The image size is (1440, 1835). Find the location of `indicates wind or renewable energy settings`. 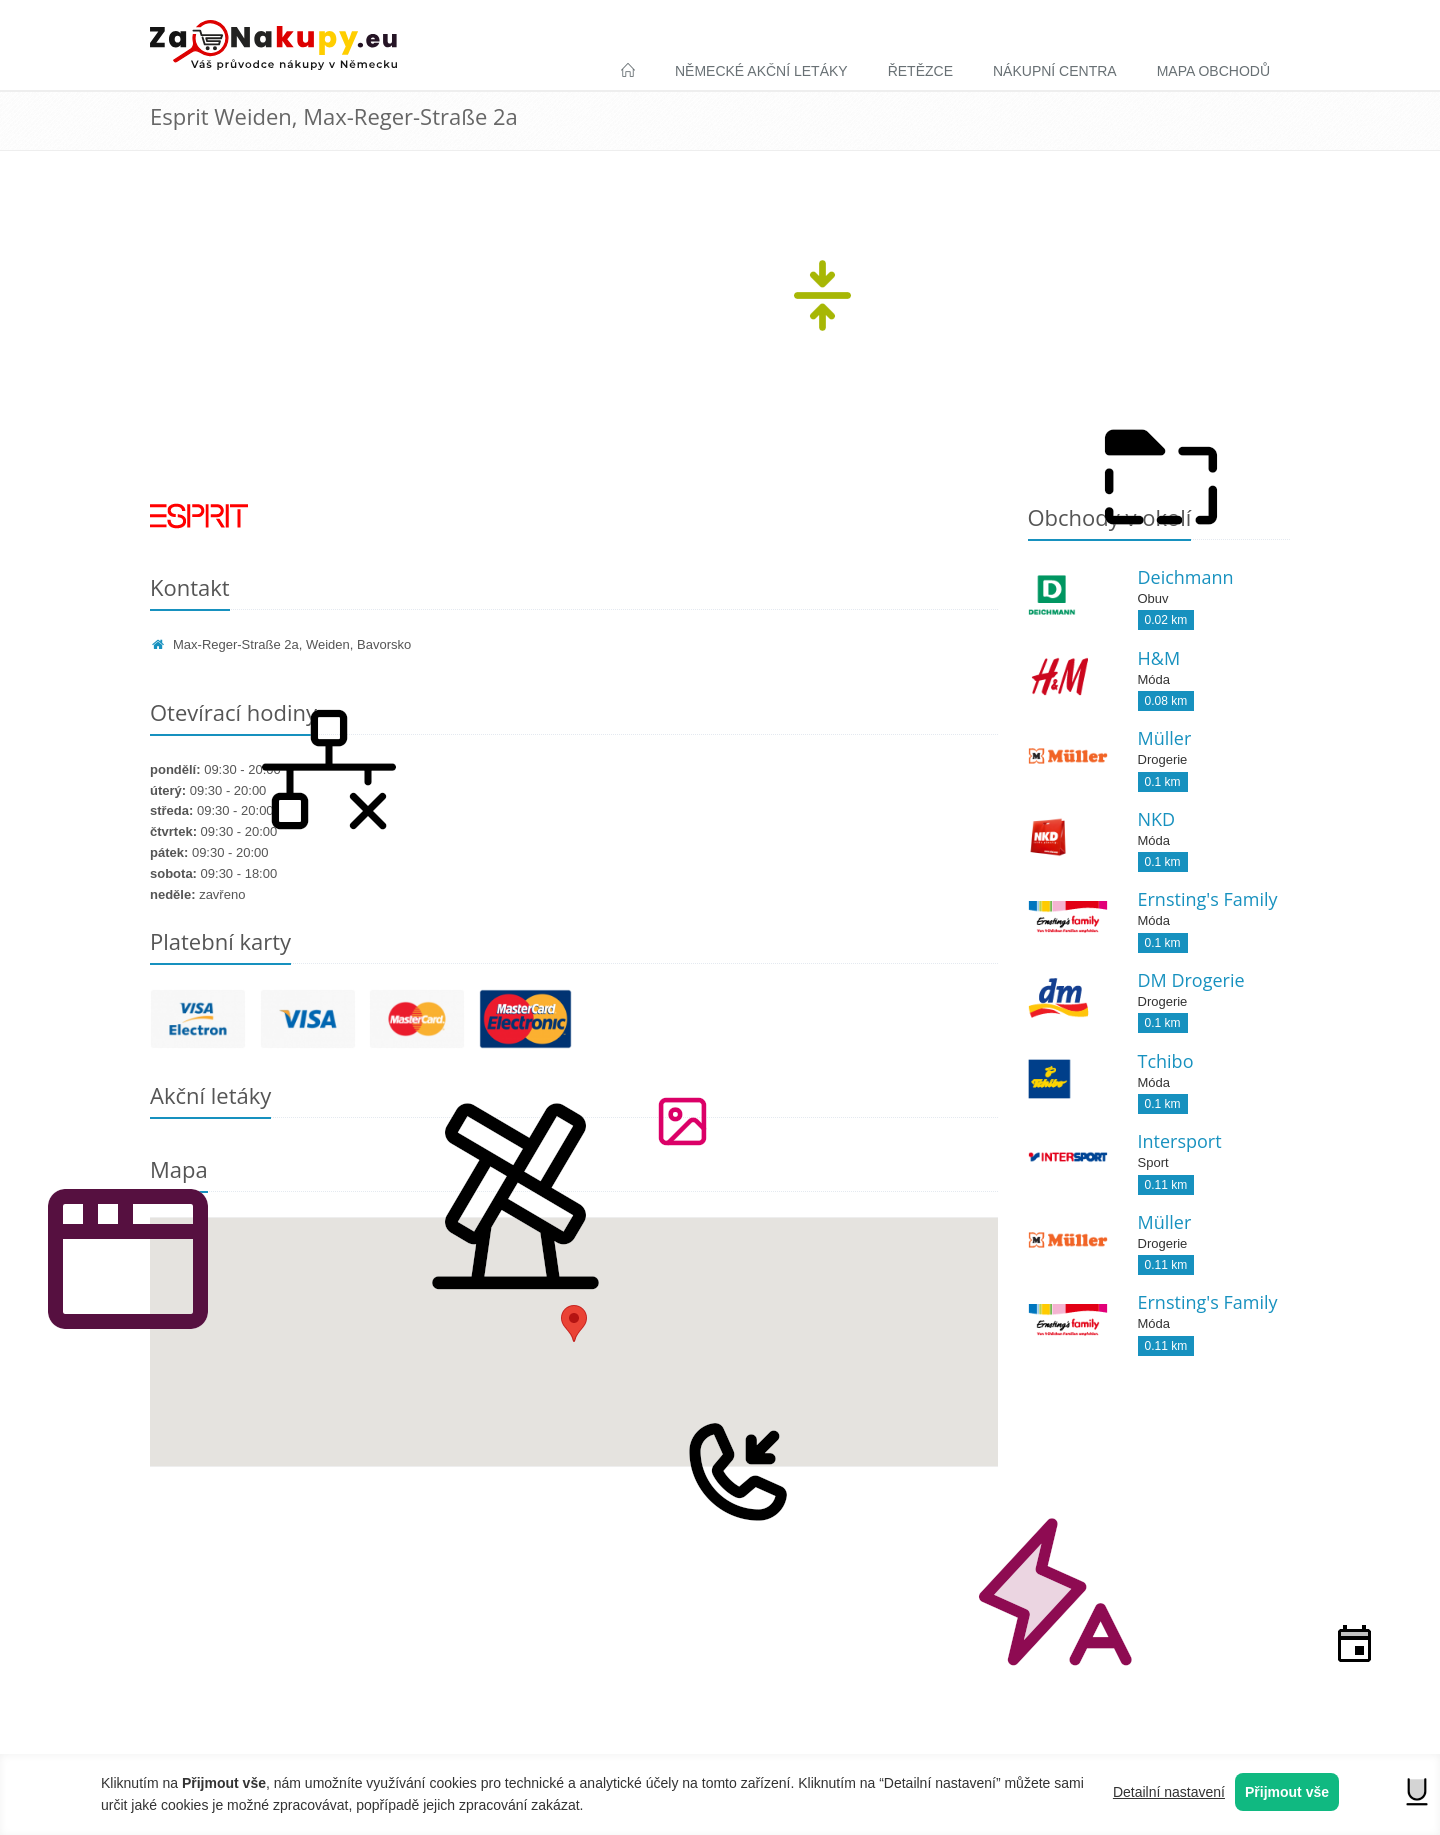

indicates wind or renewable energy settings is located at coordinates (515, 1199).